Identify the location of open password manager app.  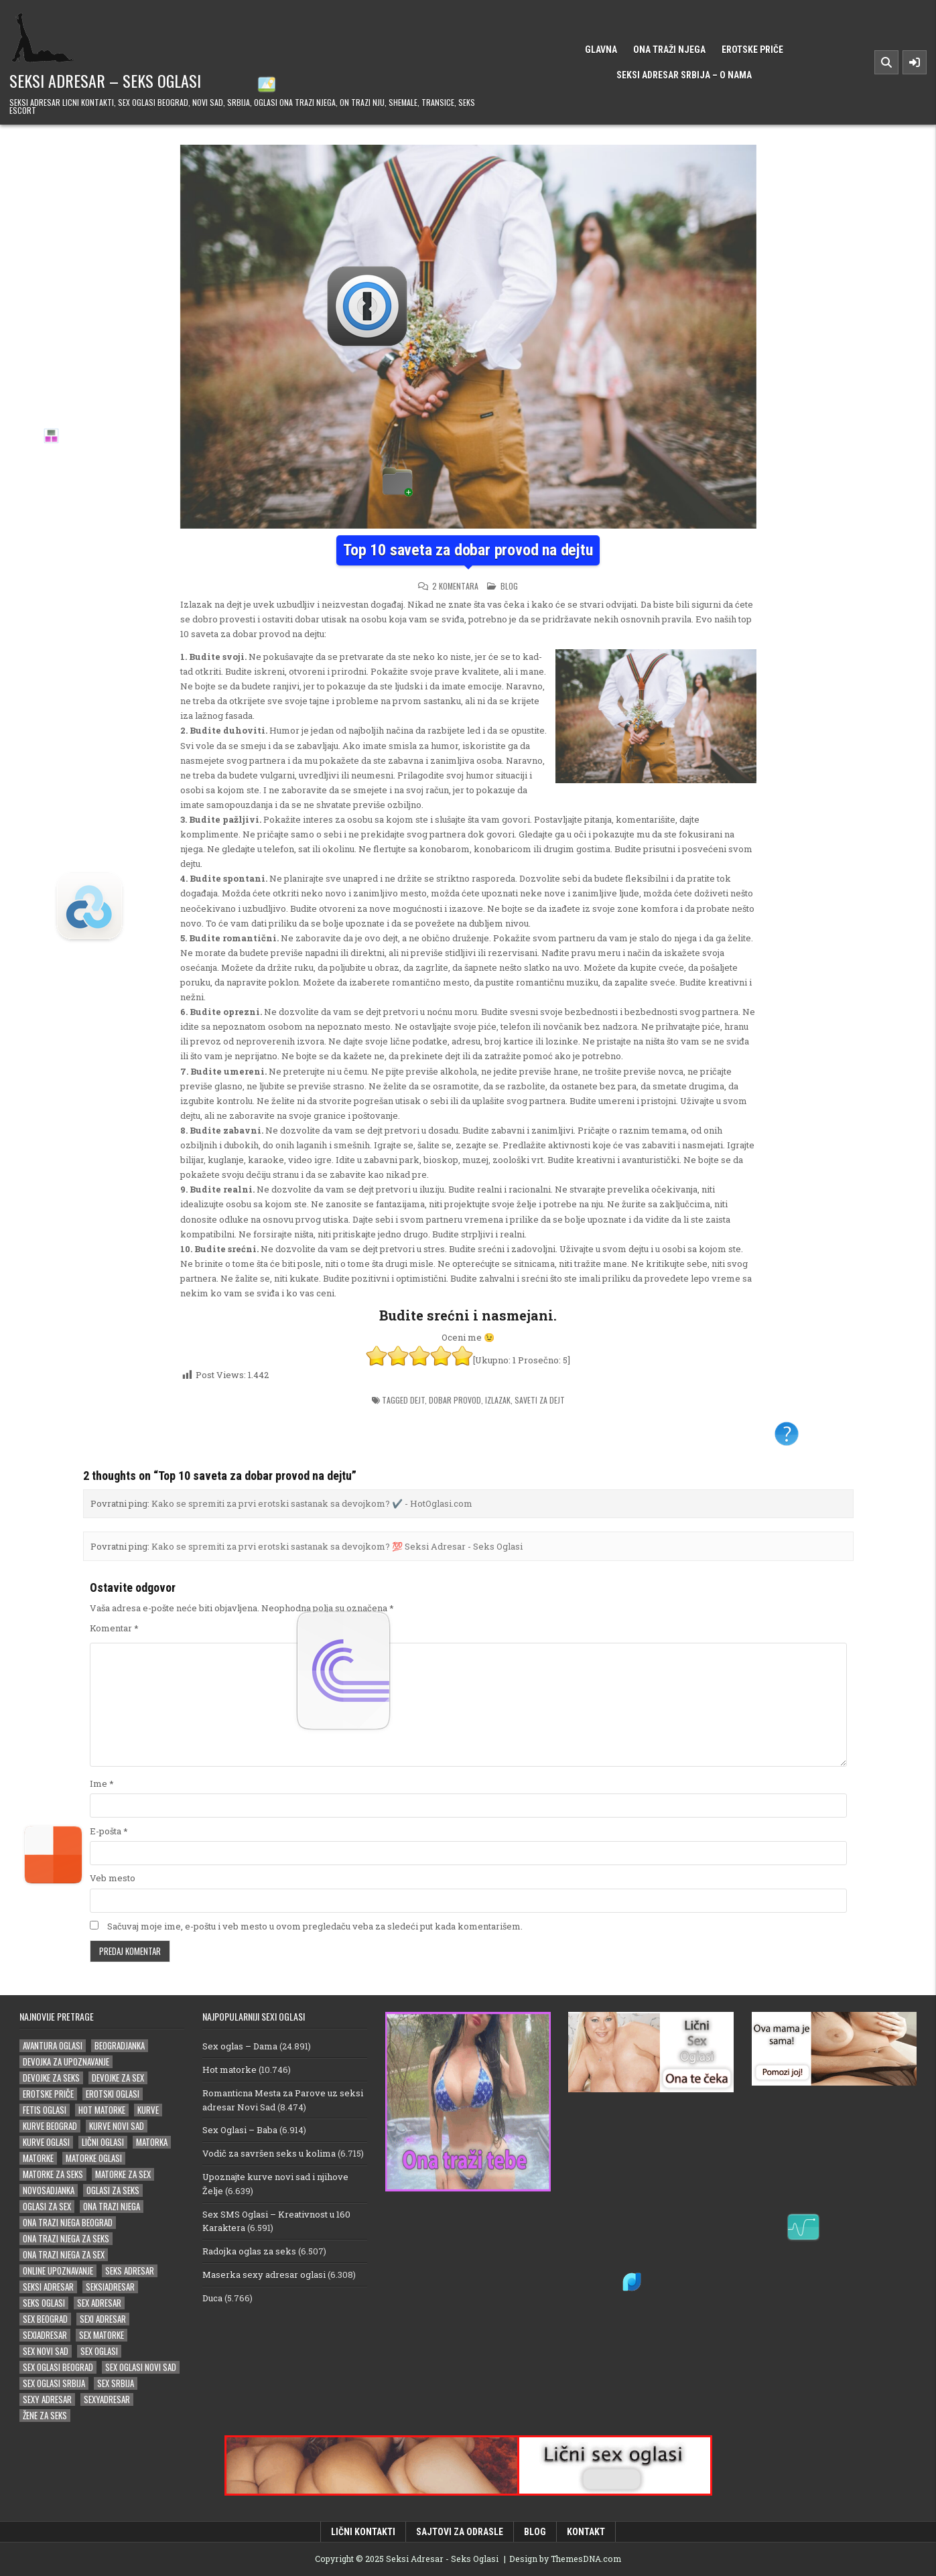
(367, 306).